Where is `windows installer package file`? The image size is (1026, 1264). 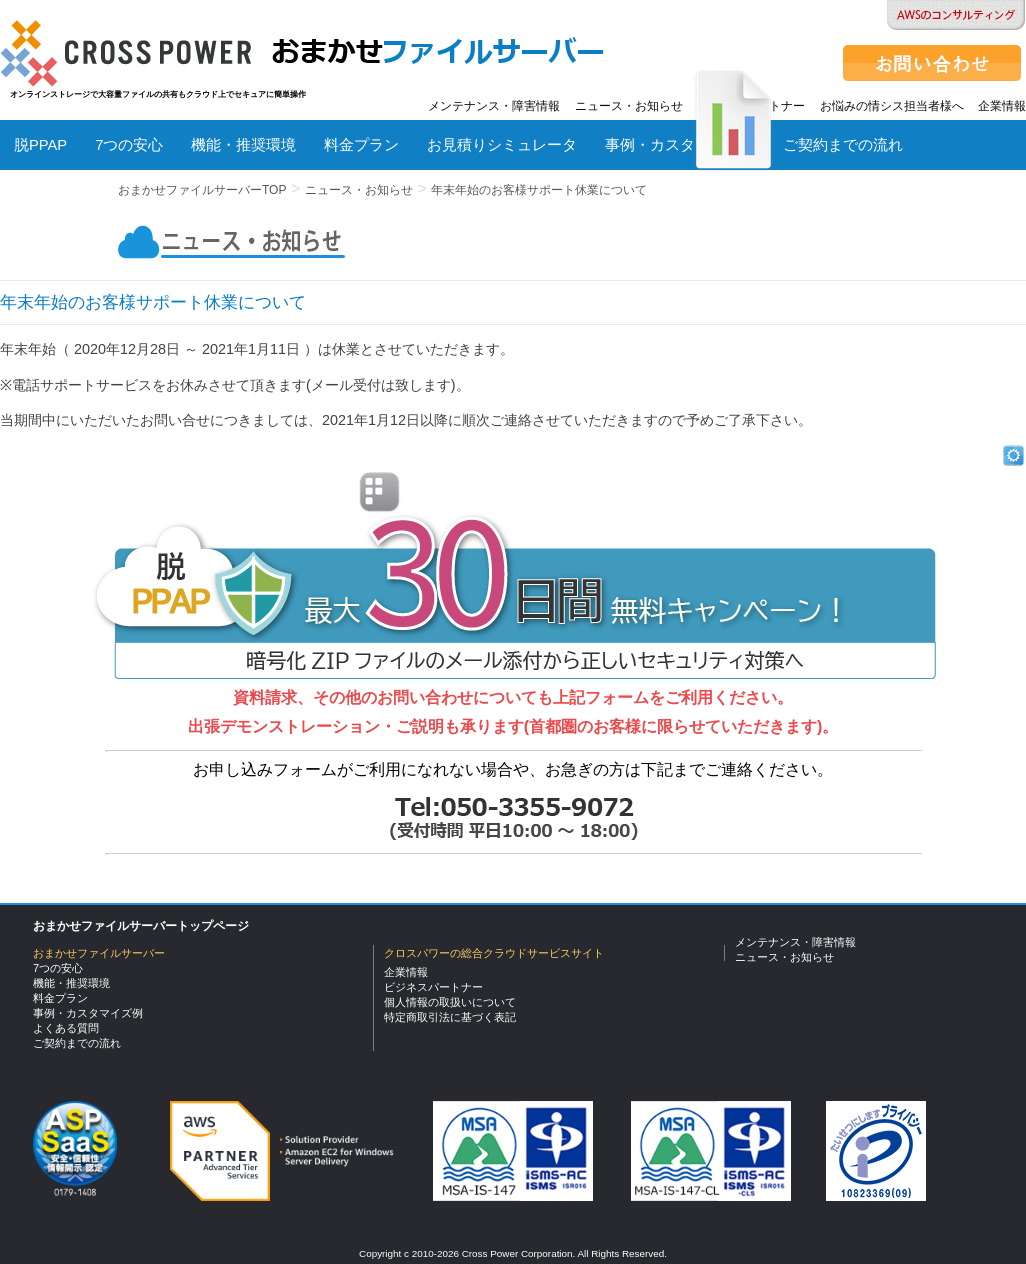 windows installer package file is located at coordinates (1013, 455).